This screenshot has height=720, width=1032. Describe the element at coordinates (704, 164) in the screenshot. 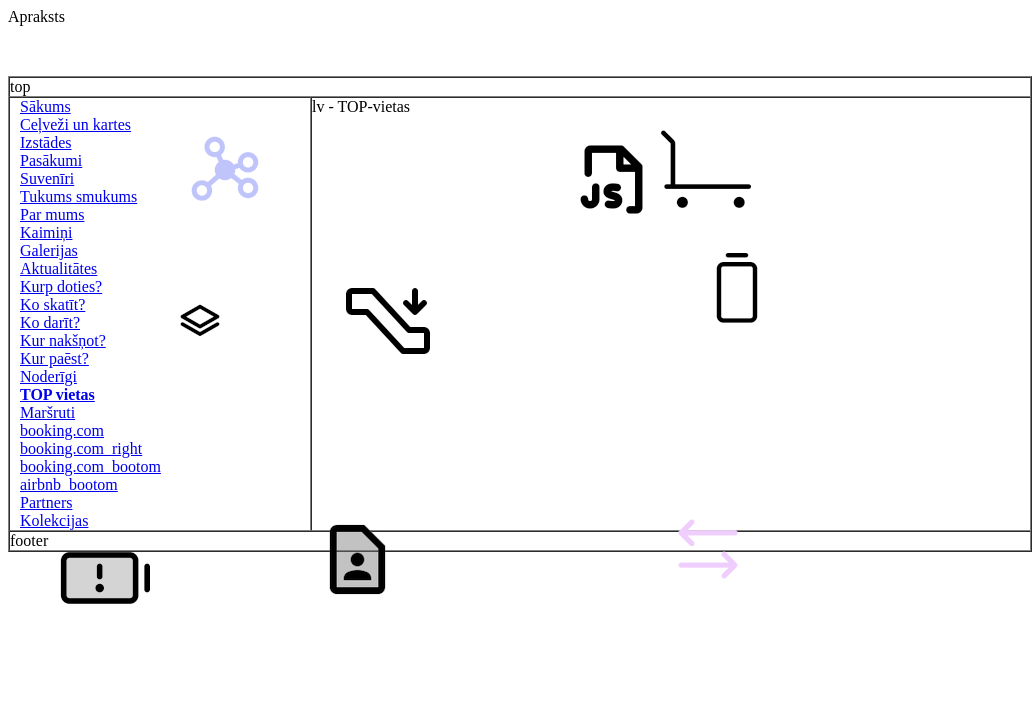

I see `view shopping cart` at that location.